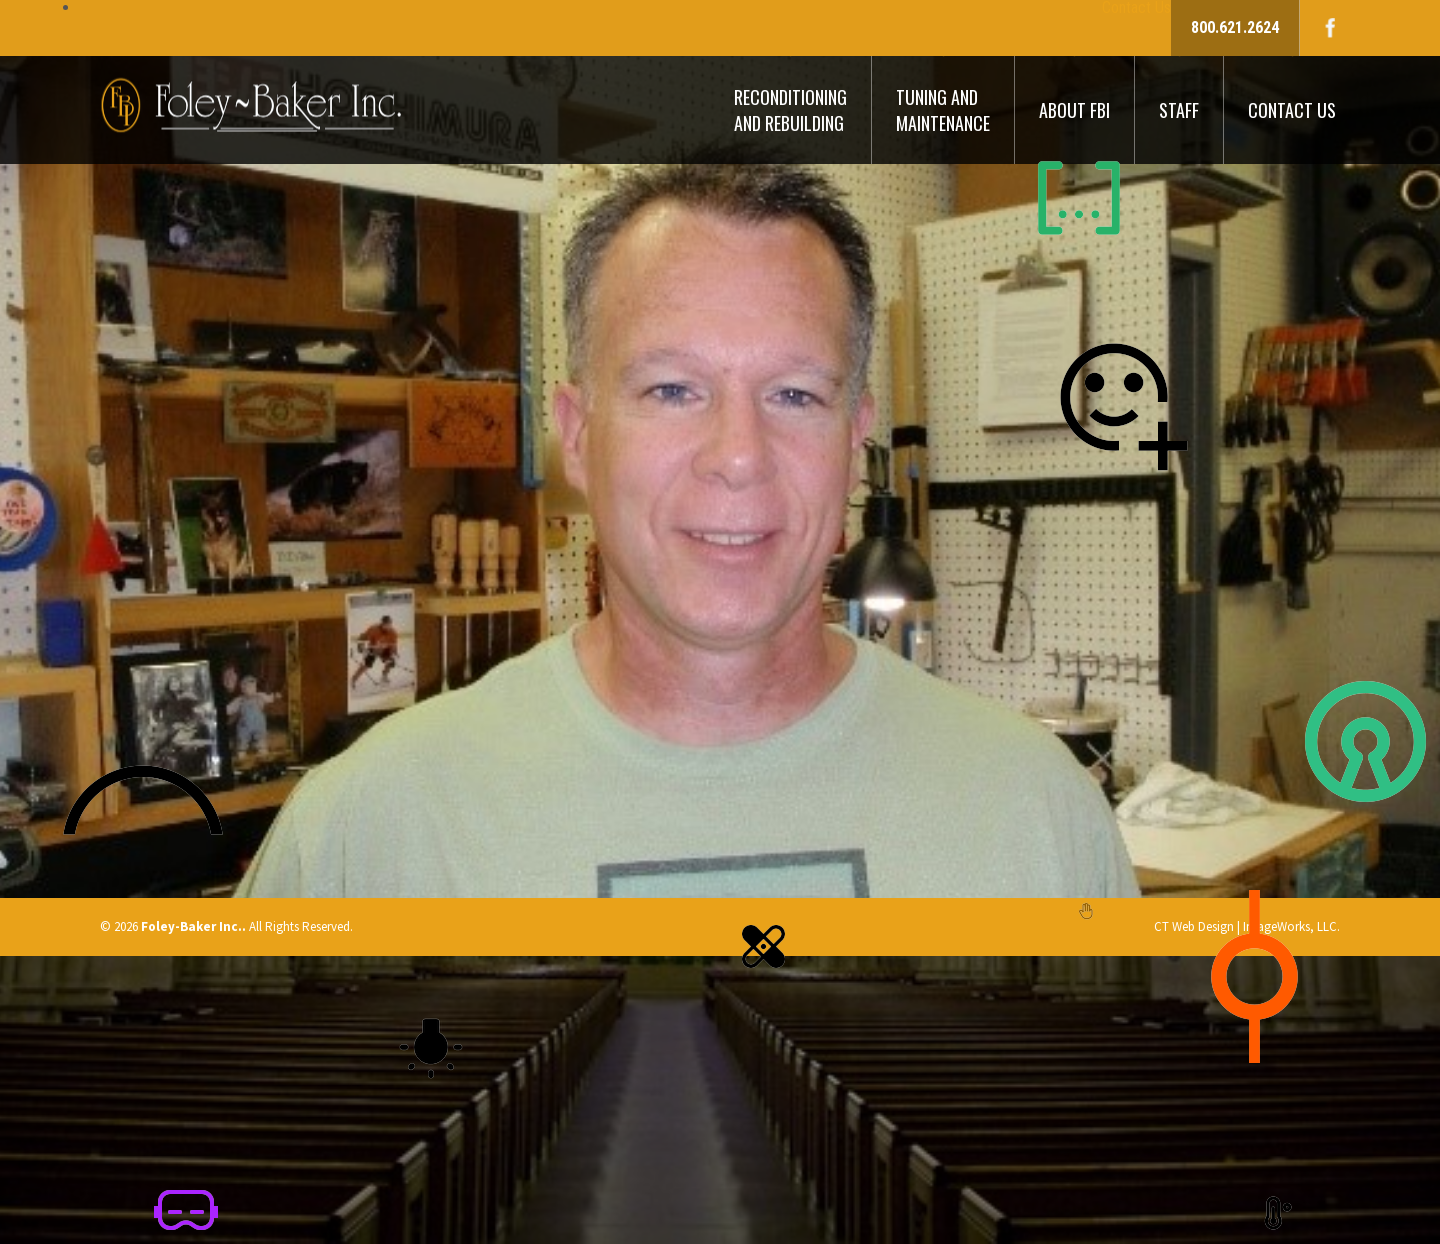  What do you see at coordinates (186, 1210) in the screenshot?
I see `access virtual reality settings or features` at bounding box center [186, 1210].